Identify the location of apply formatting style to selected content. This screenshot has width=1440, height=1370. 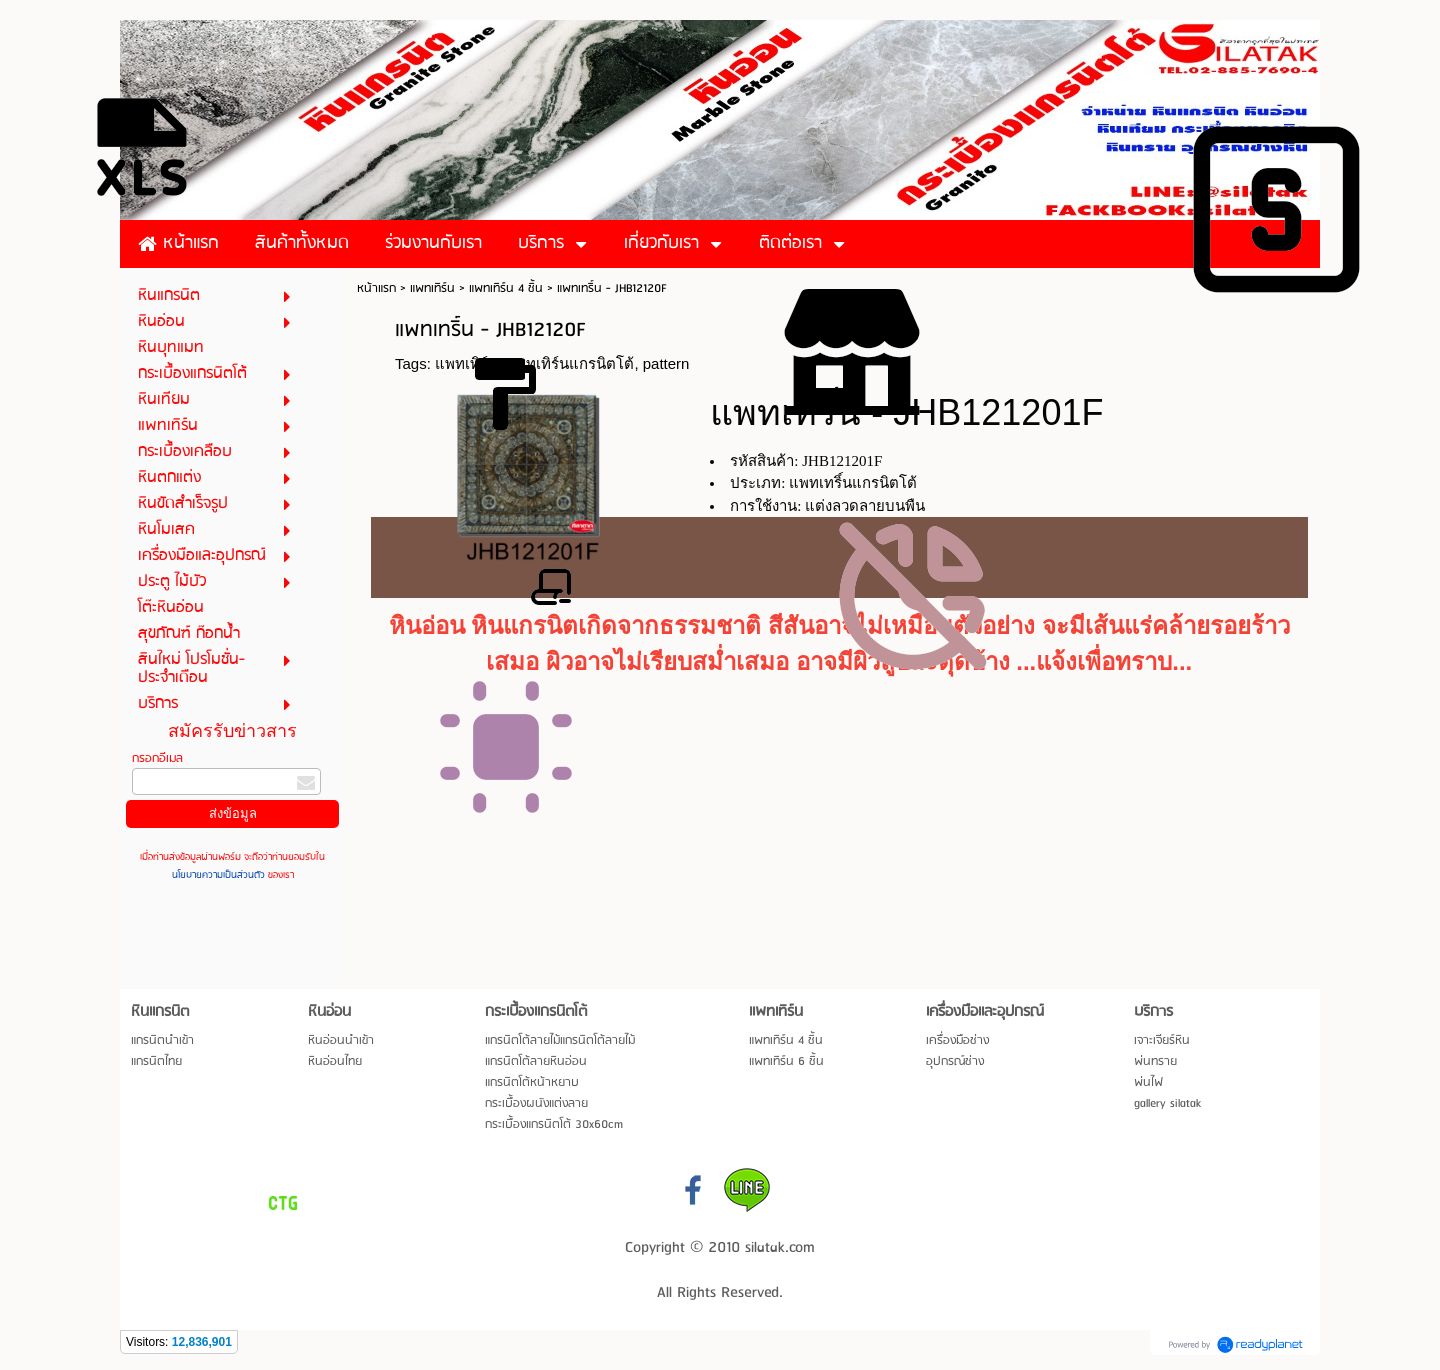
(504, 394).